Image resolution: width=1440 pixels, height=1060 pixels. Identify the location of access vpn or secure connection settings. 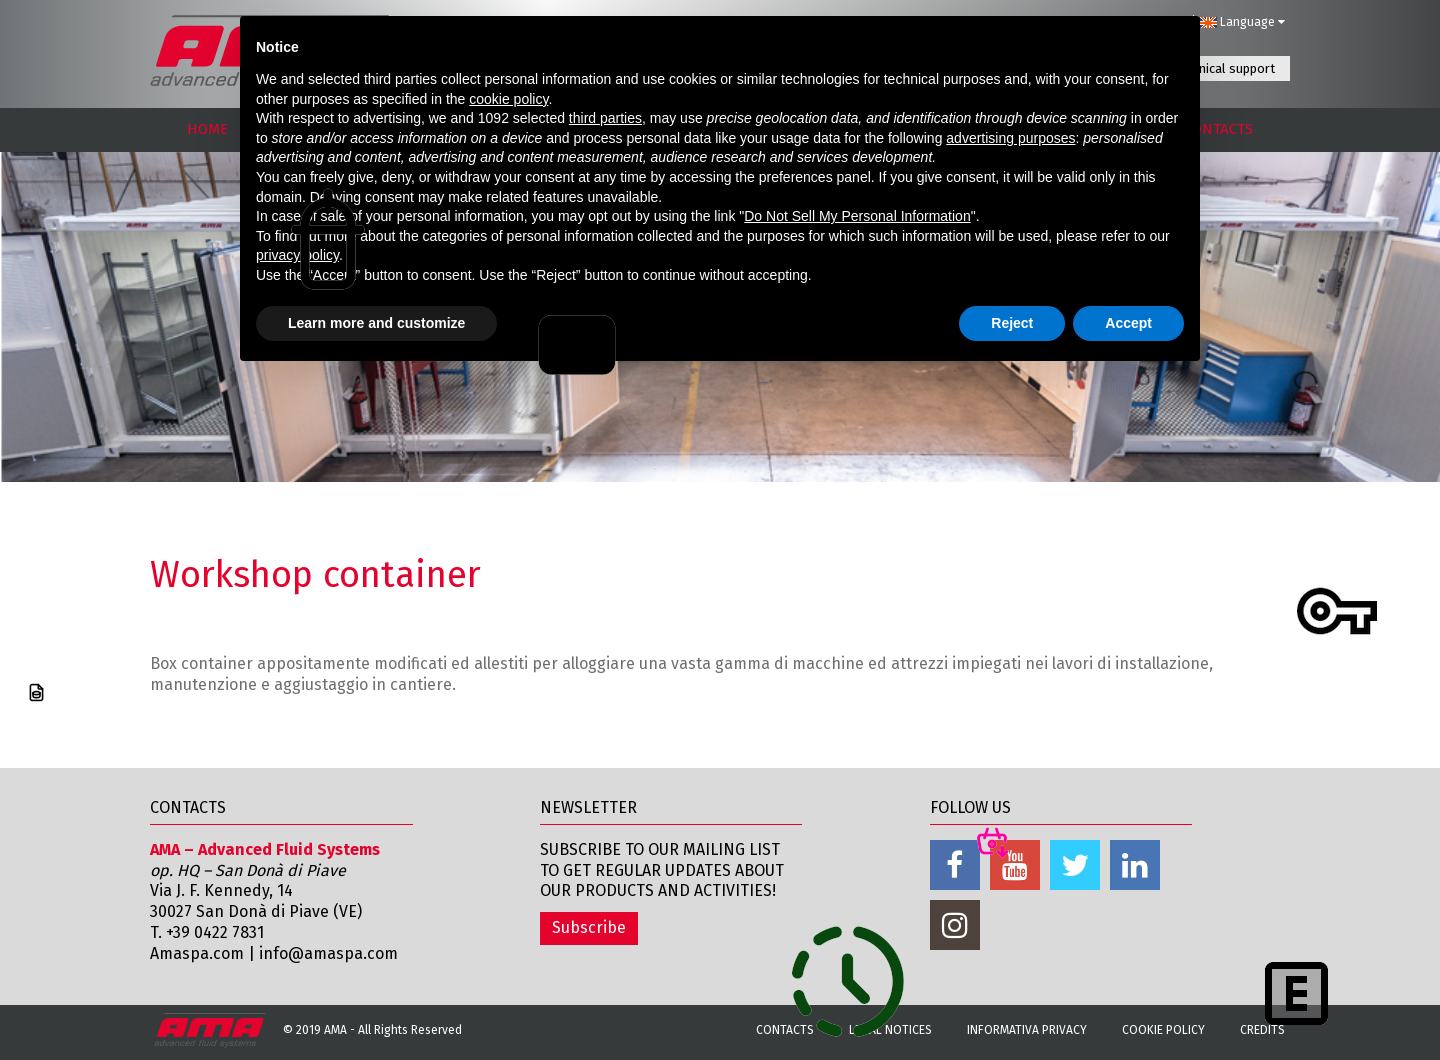
(1337, 611).